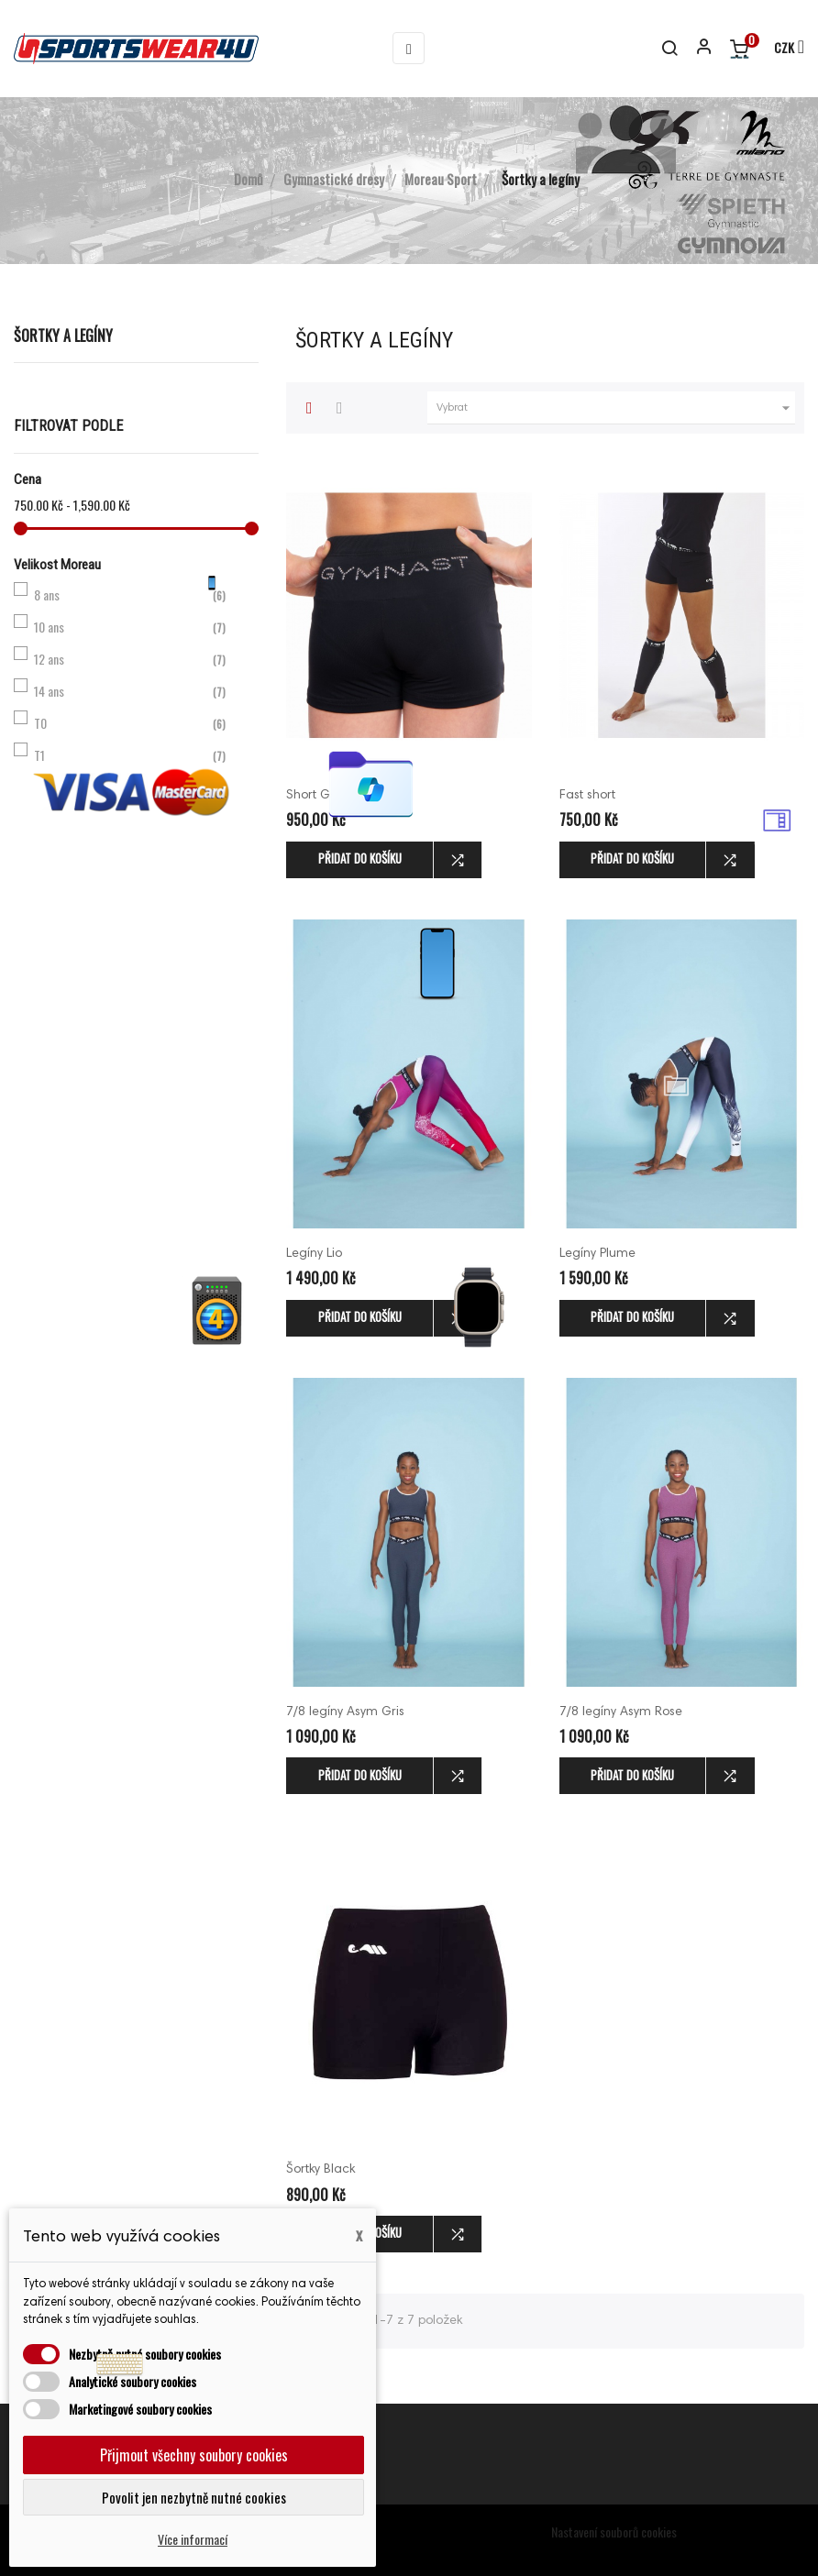 This screenshot has width=818, height=2576. Describe the element at coordinates (216, 1310) in the screenshot. I see `access RAID 4 storage configuration` at that location.